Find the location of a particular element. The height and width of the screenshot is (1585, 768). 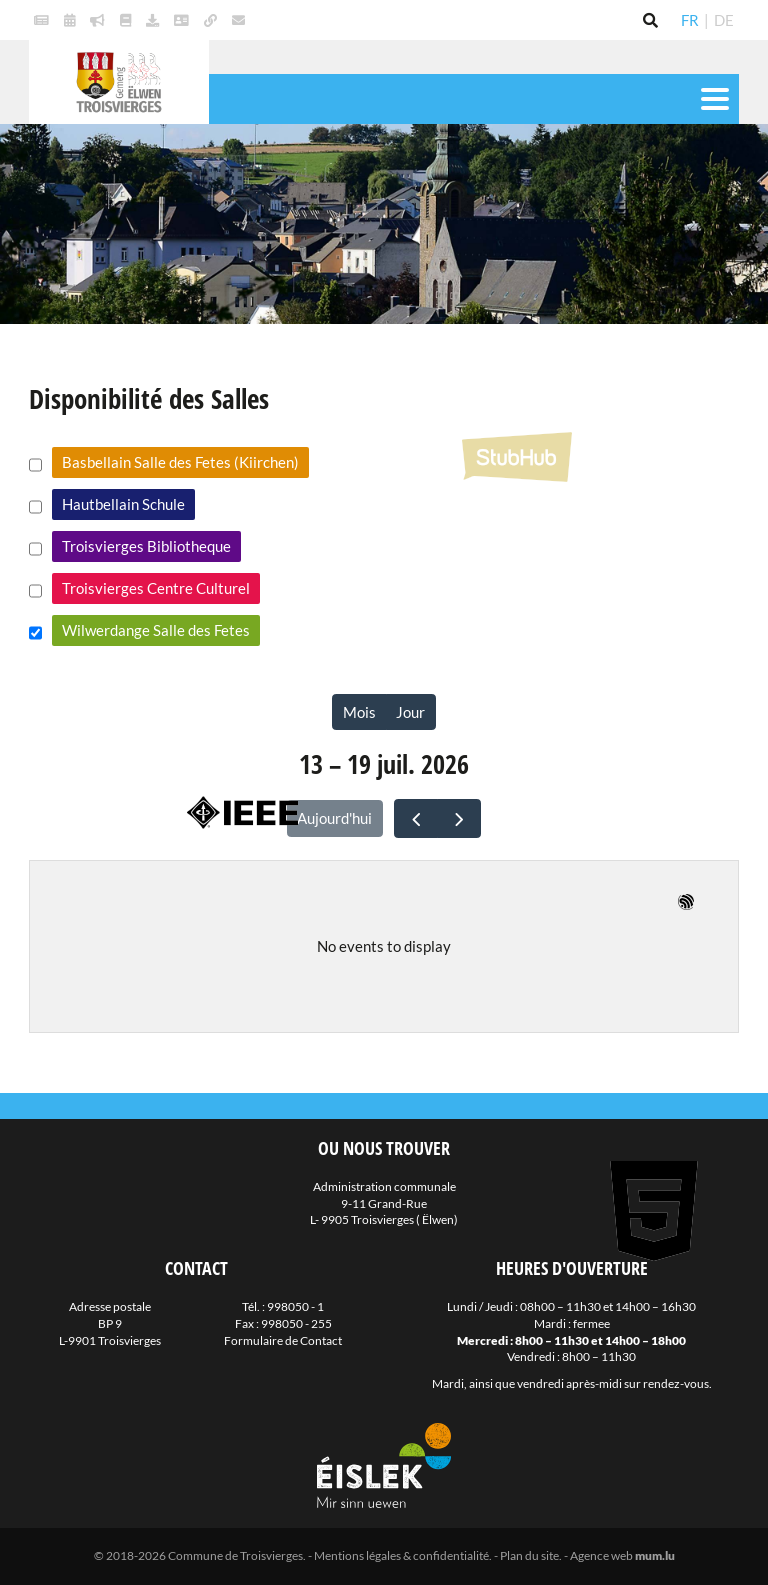

espressif systems company logo is located at coordinates (686, 902).